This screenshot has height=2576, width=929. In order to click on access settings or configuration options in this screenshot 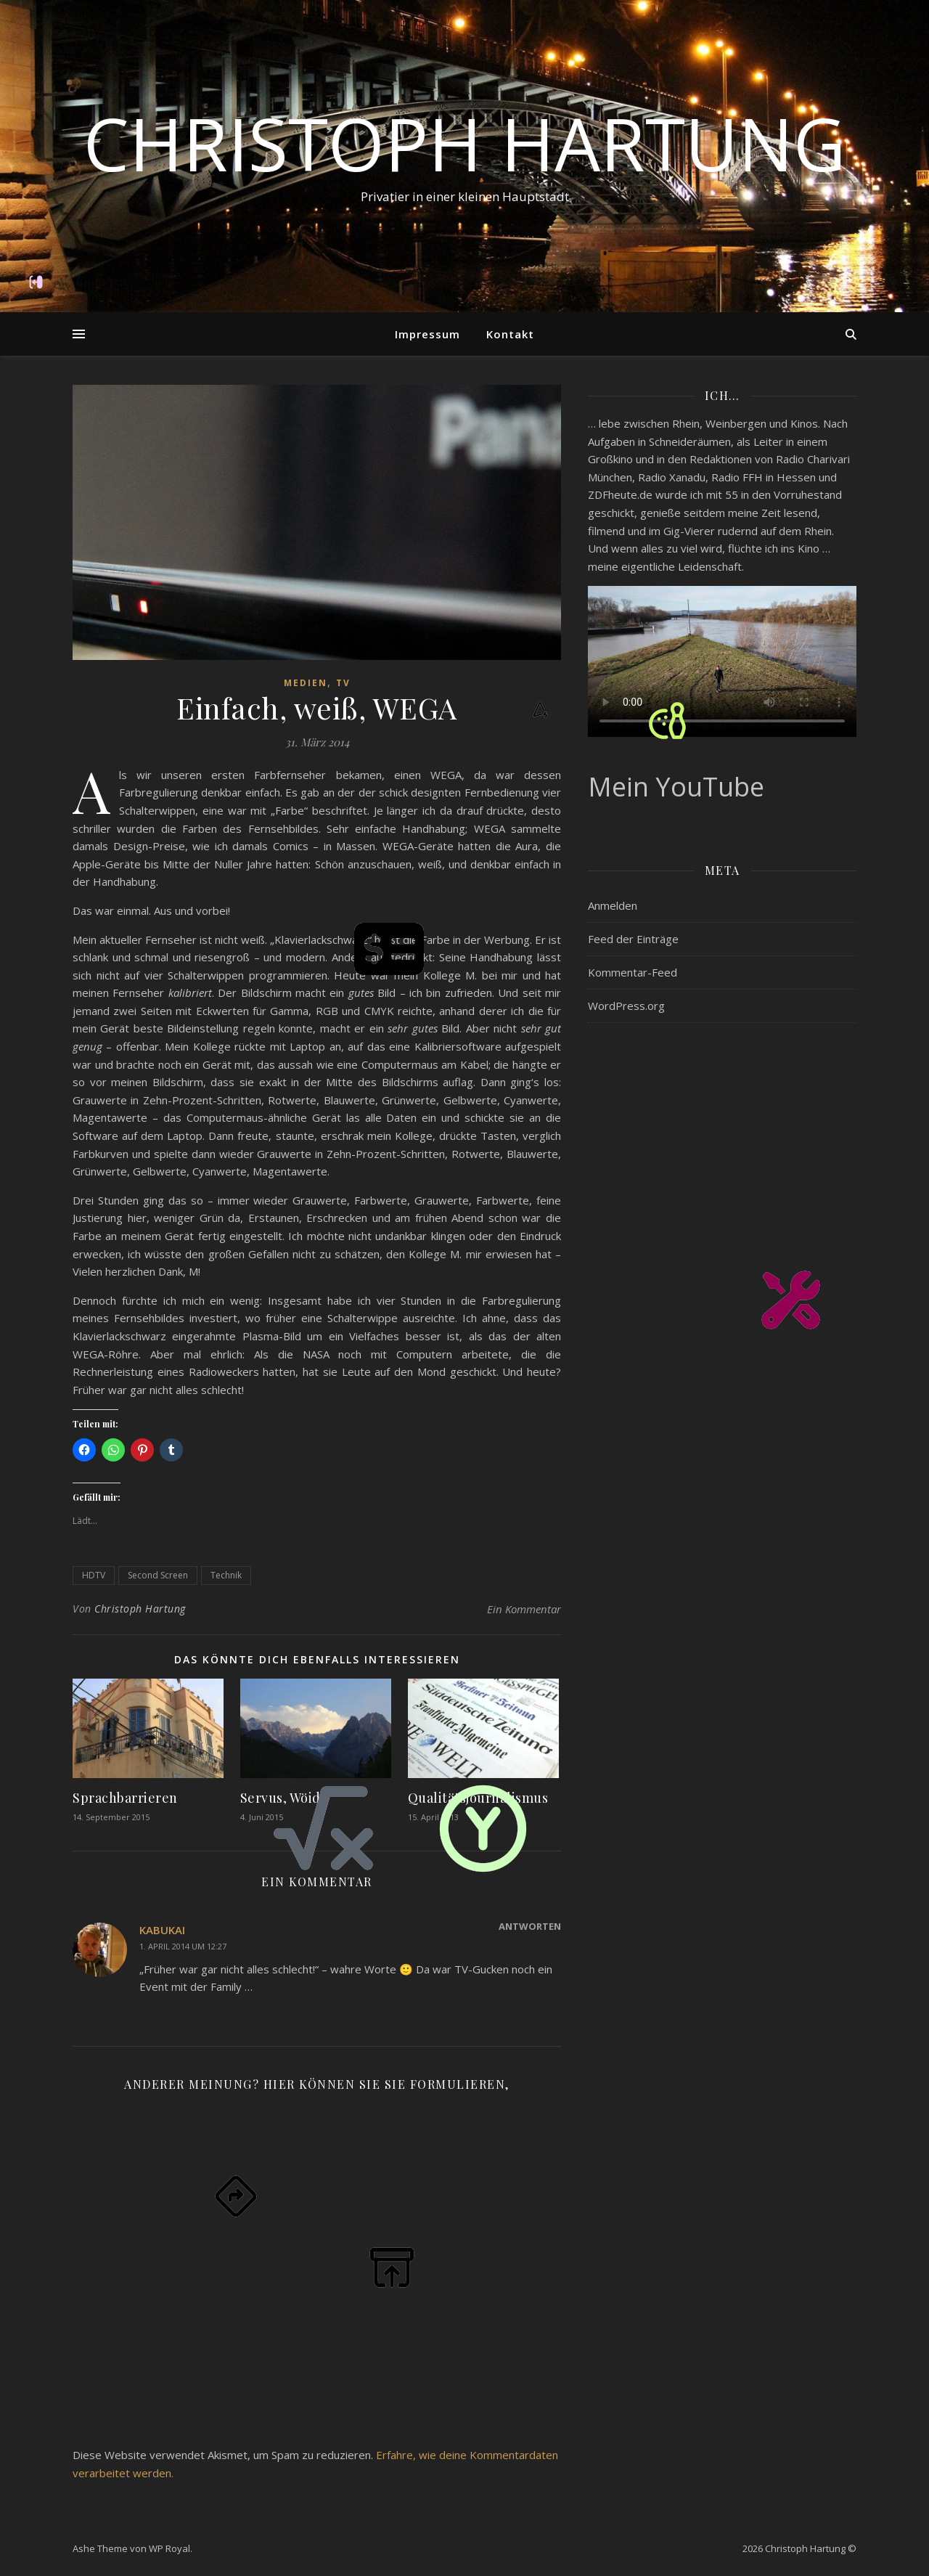, I will do `click(790, 1300)`.